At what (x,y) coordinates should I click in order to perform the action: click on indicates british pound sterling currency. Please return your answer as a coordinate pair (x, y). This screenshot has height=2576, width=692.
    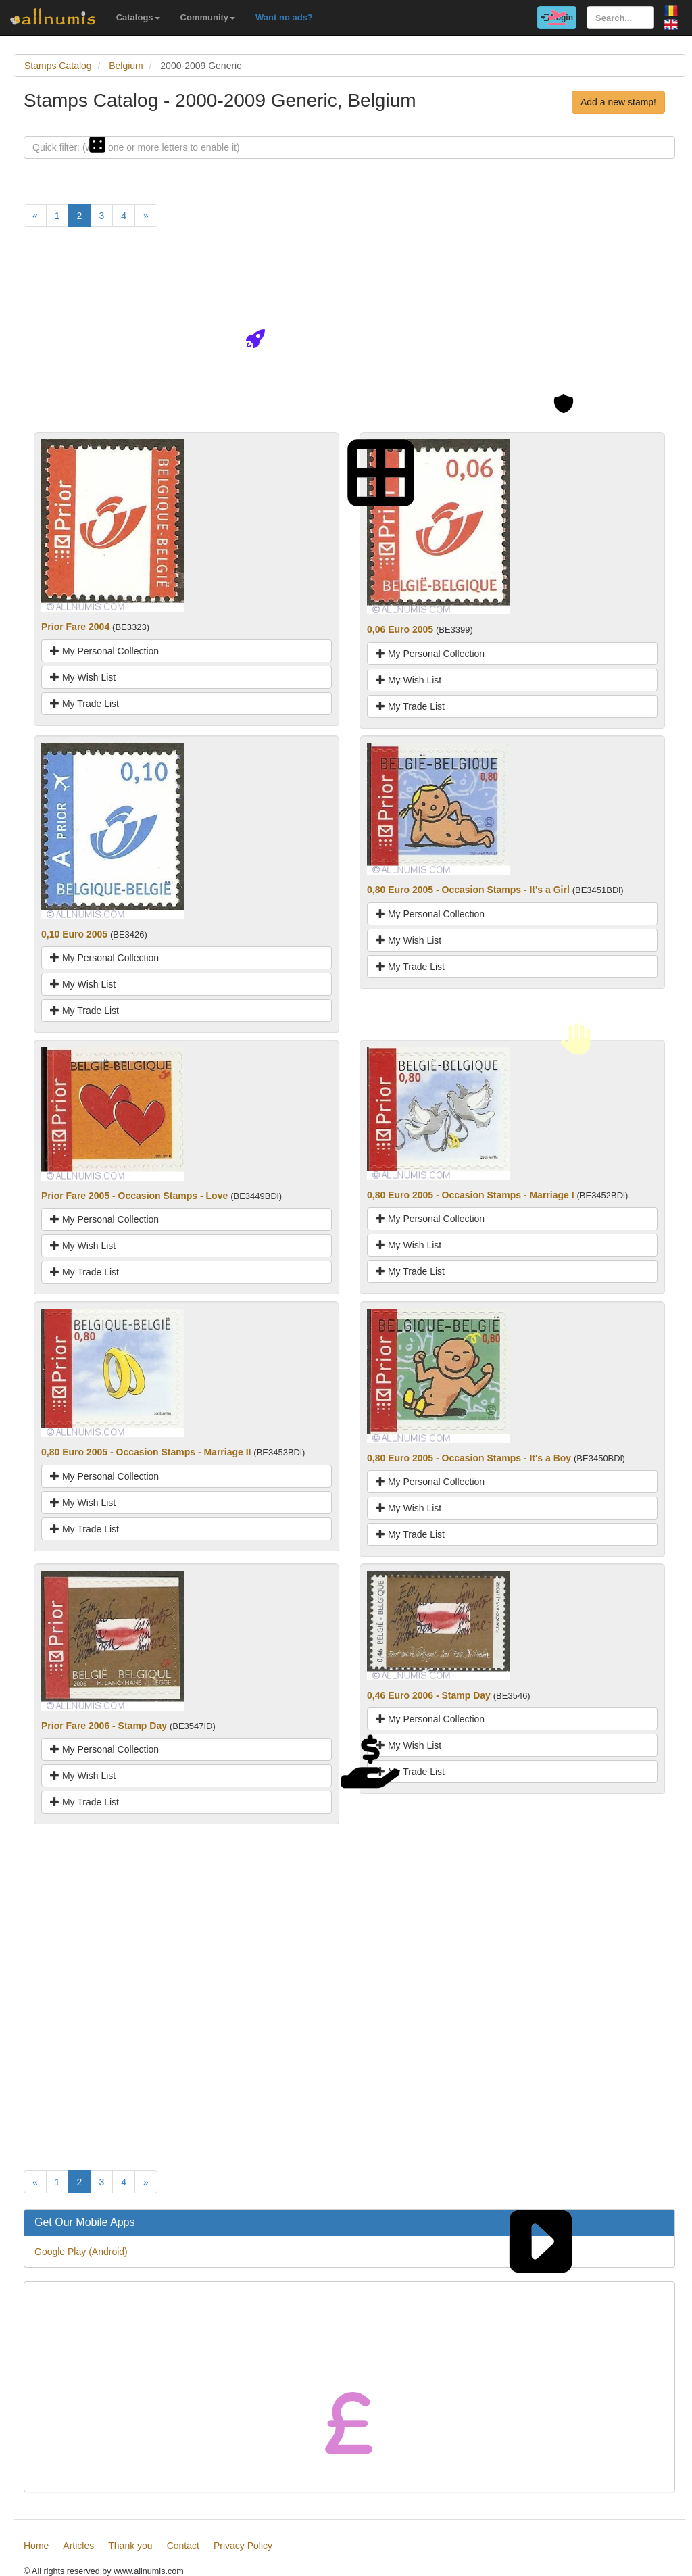
    Looking at the image, I should click on (349, 2422).